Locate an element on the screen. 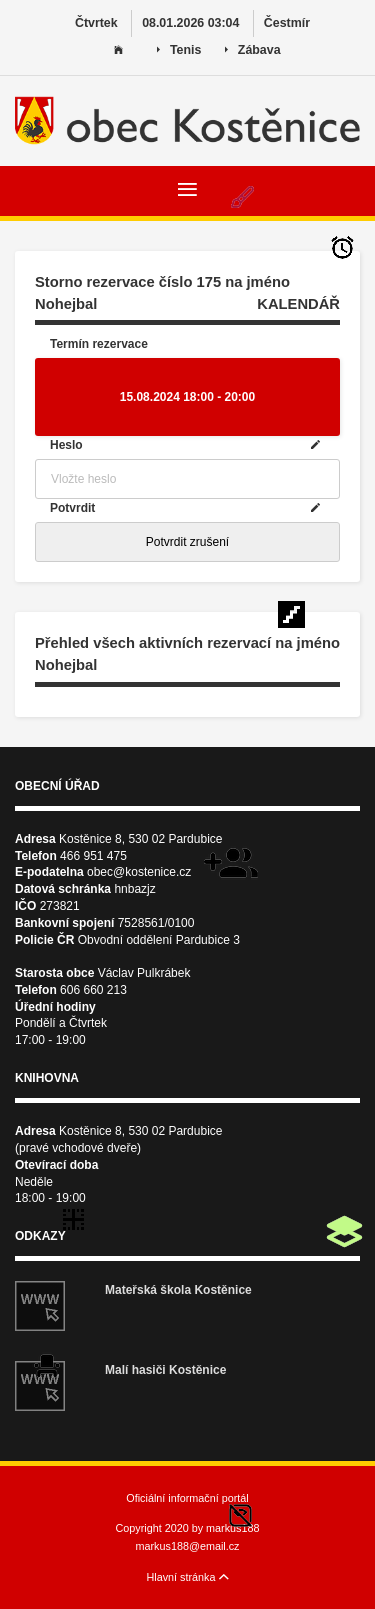 The width and height of the screenshot is (375, 1609). add a new member to the group is located at coordinates (231, 864).